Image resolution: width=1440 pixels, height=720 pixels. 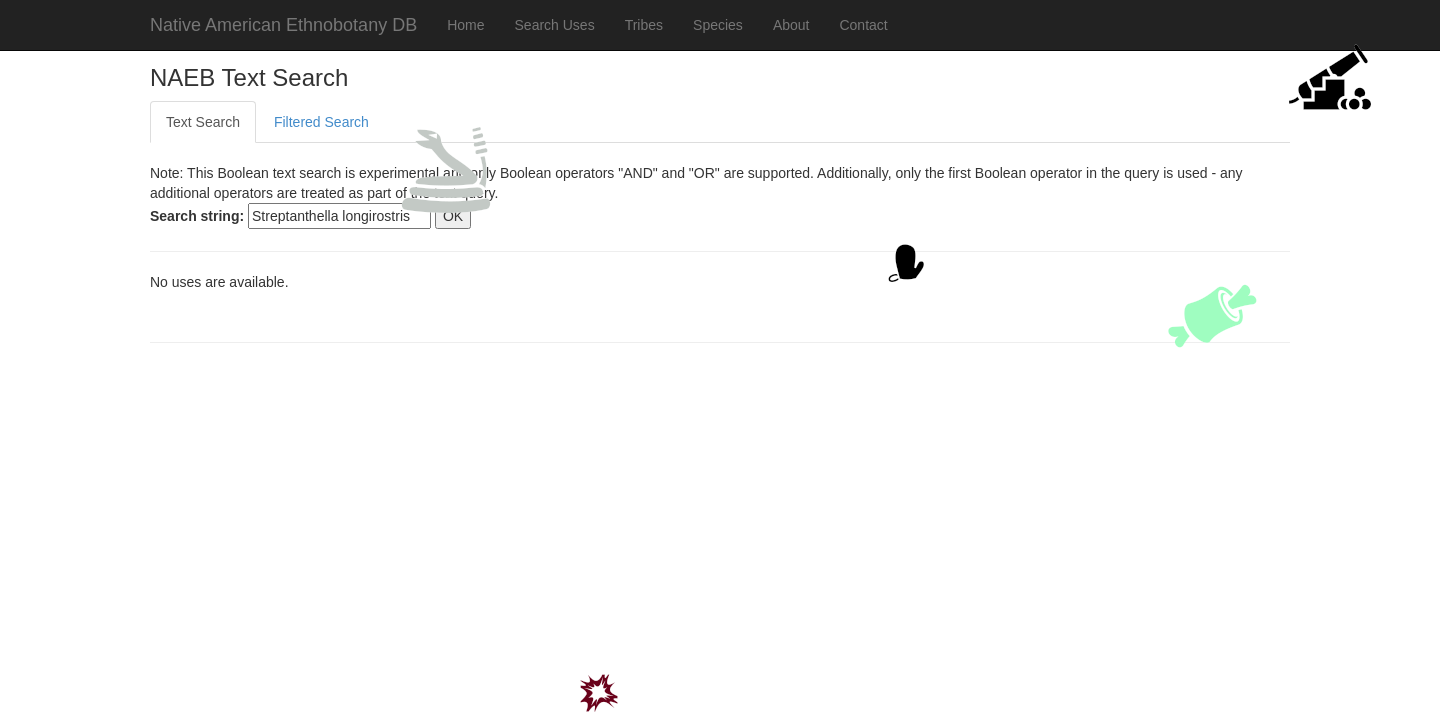 I want to click on access cooking or recipe features, so click(x=907, y=263).